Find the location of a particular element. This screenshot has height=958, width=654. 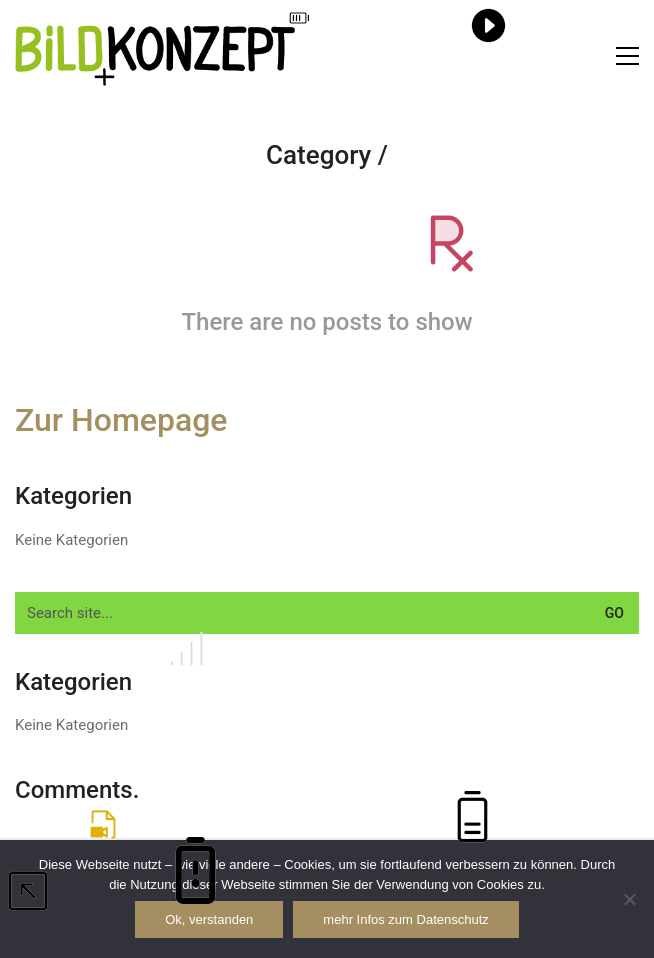

indicates high battery level is located at coordinates (299, 18).